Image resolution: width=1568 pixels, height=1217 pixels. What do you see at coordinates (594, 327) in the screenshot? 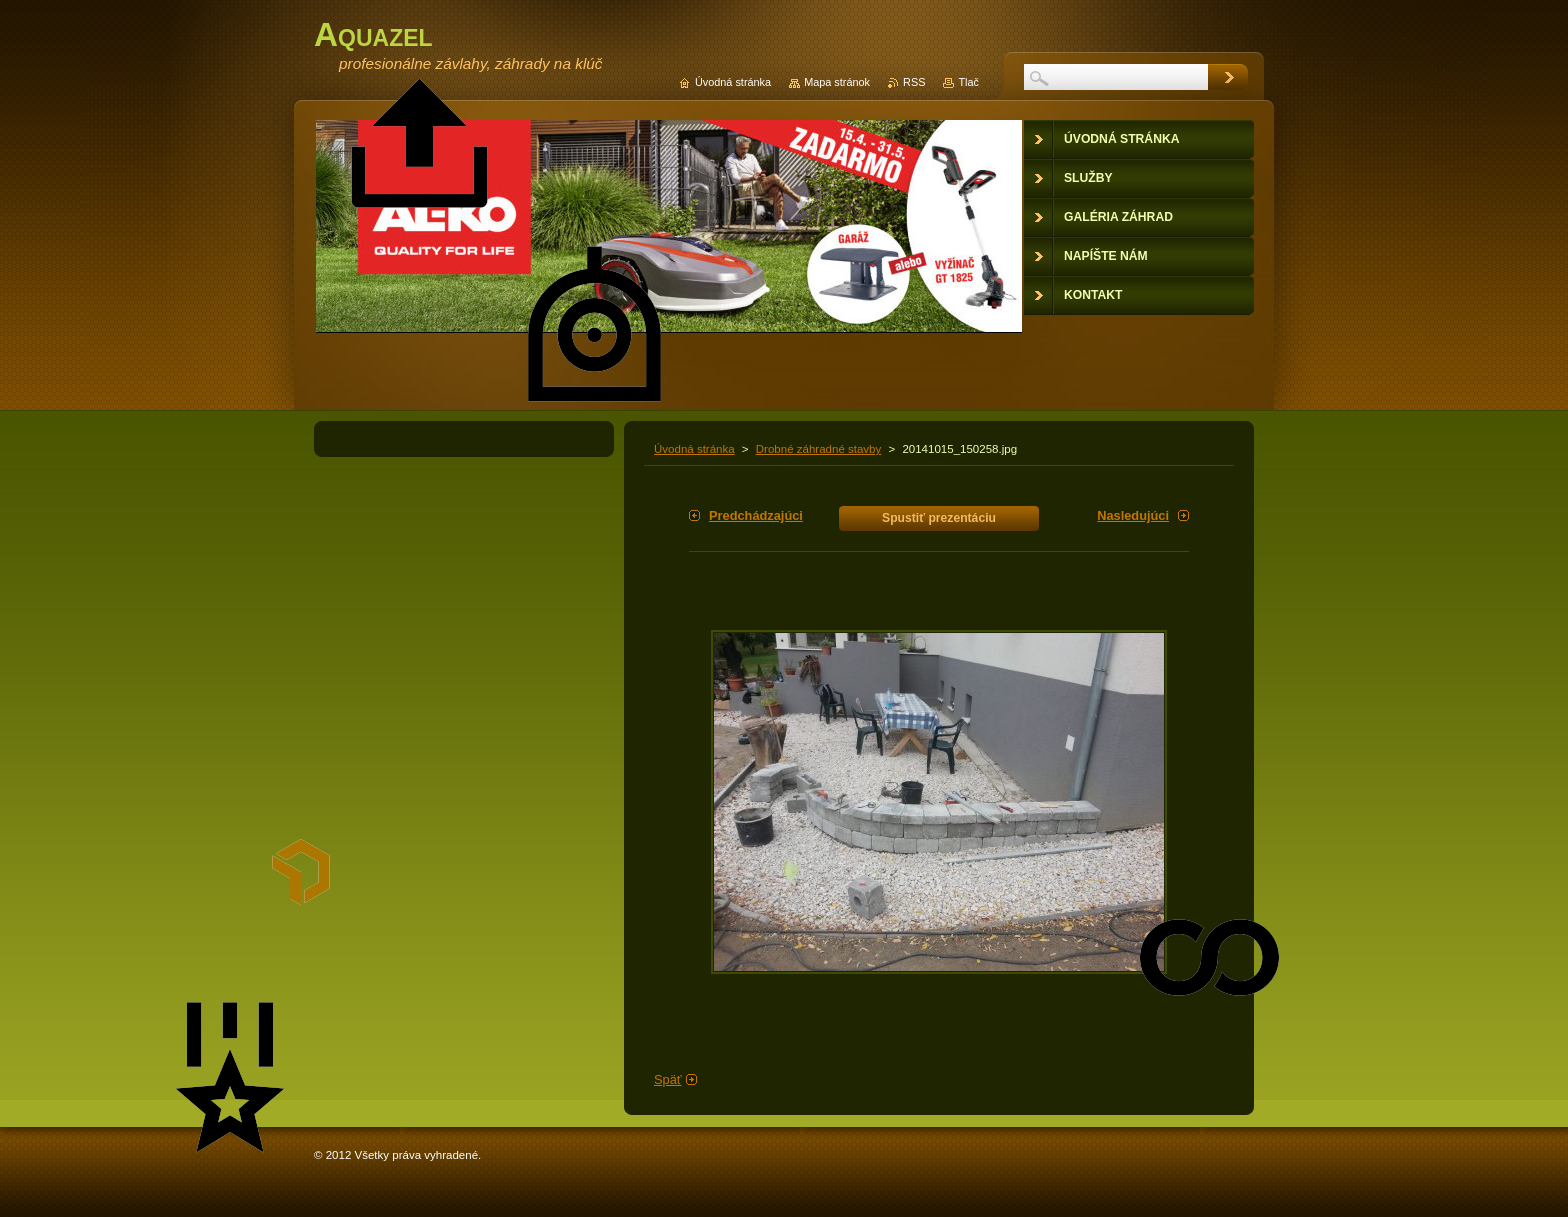
I see `access AI assistant or chatbot feature` at bounding box center [594, 327].